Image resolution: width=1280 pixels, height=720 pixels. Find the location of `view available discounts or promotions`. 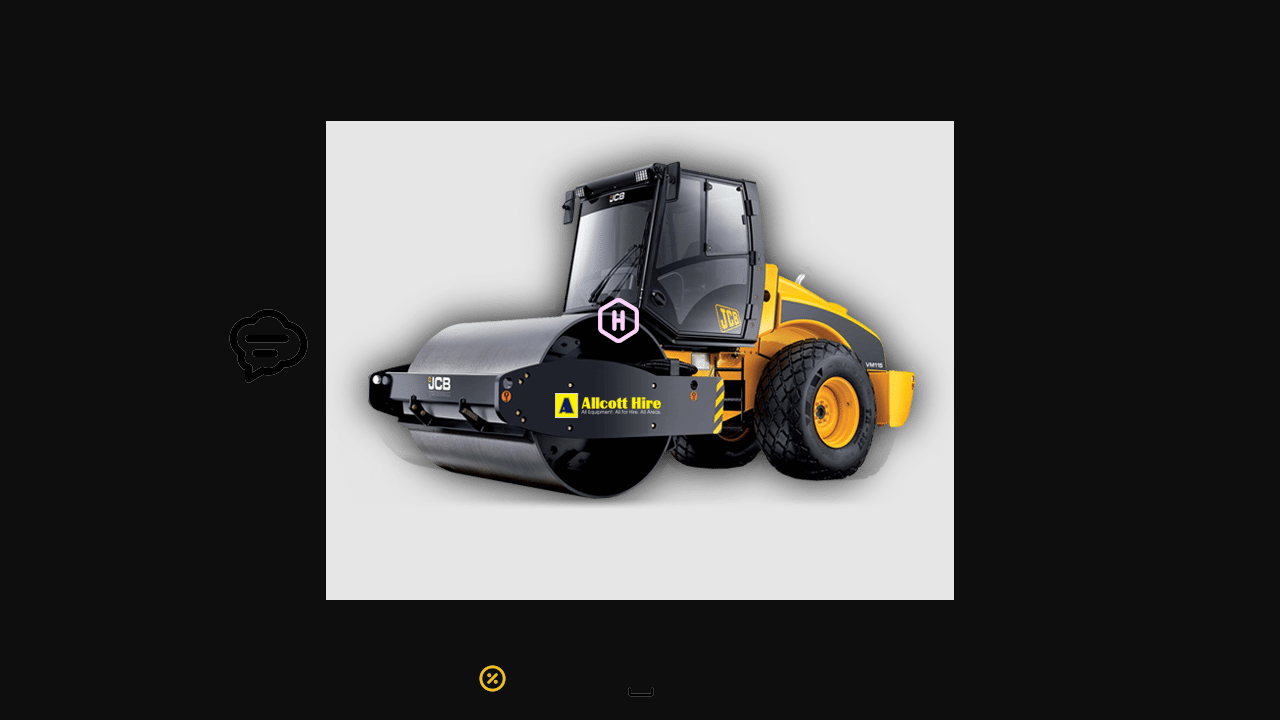

view available discounts or promotions is located at coordinates (492, 678).